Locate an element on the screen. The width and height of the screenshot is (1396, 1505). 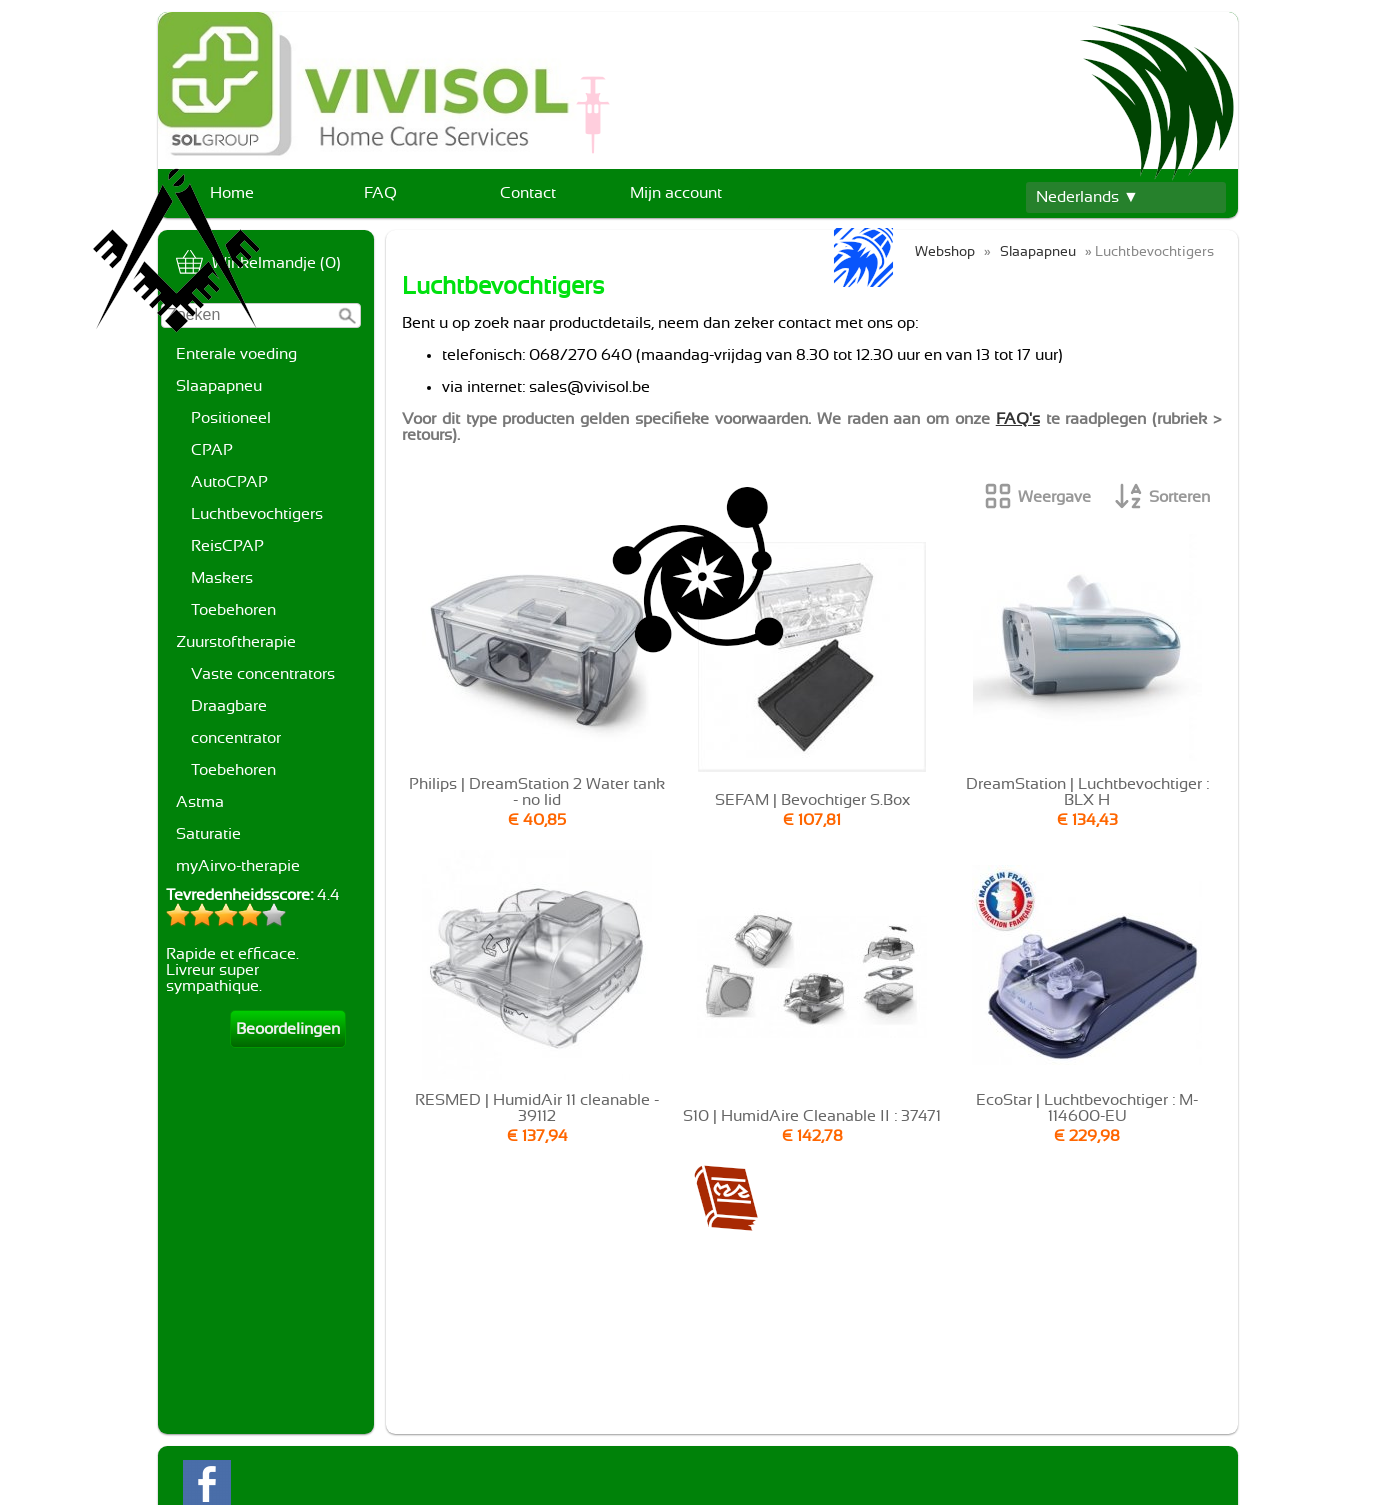
access health or medical settings is located at coordinates (593, 115).